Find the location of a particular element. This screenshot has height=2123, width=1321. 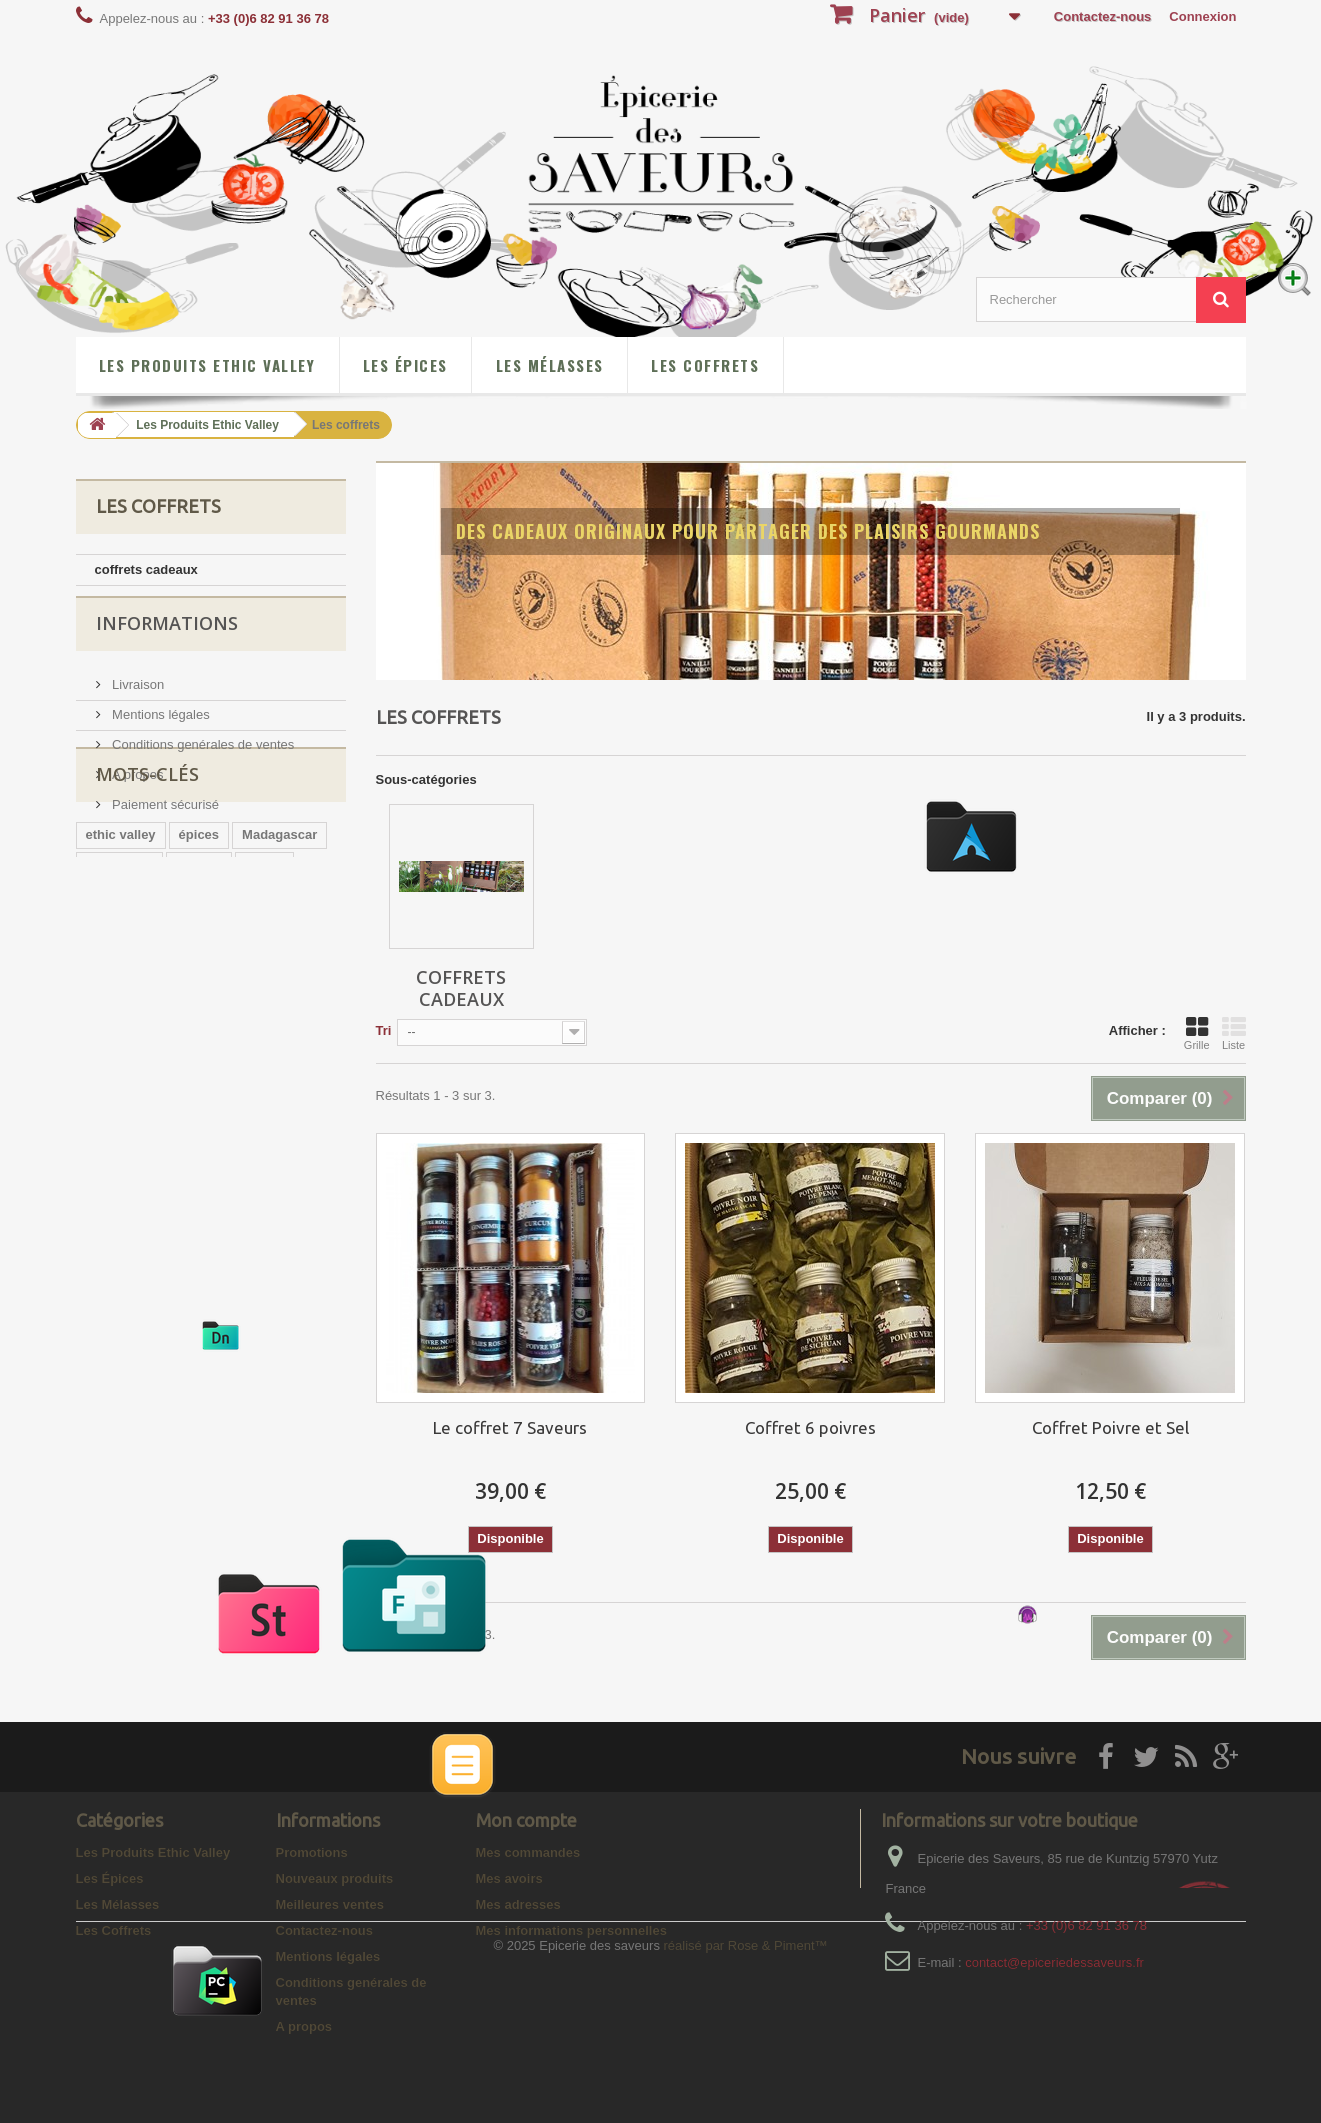

access desklet preferences and settings is located at coordinates (462, 1765).